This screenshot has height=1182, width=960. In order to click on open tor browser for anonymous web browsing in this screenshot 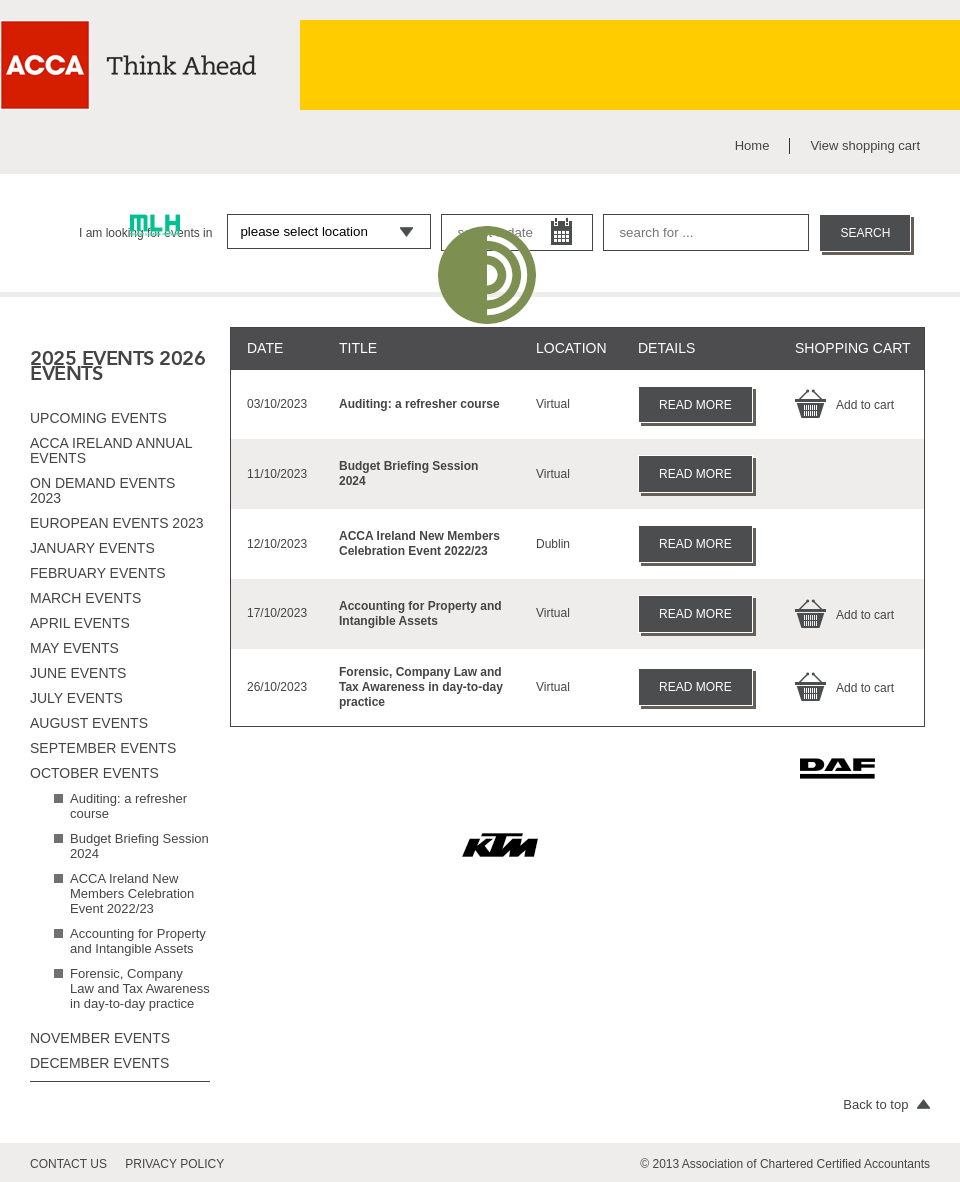, I will do `click(487, 275)`.